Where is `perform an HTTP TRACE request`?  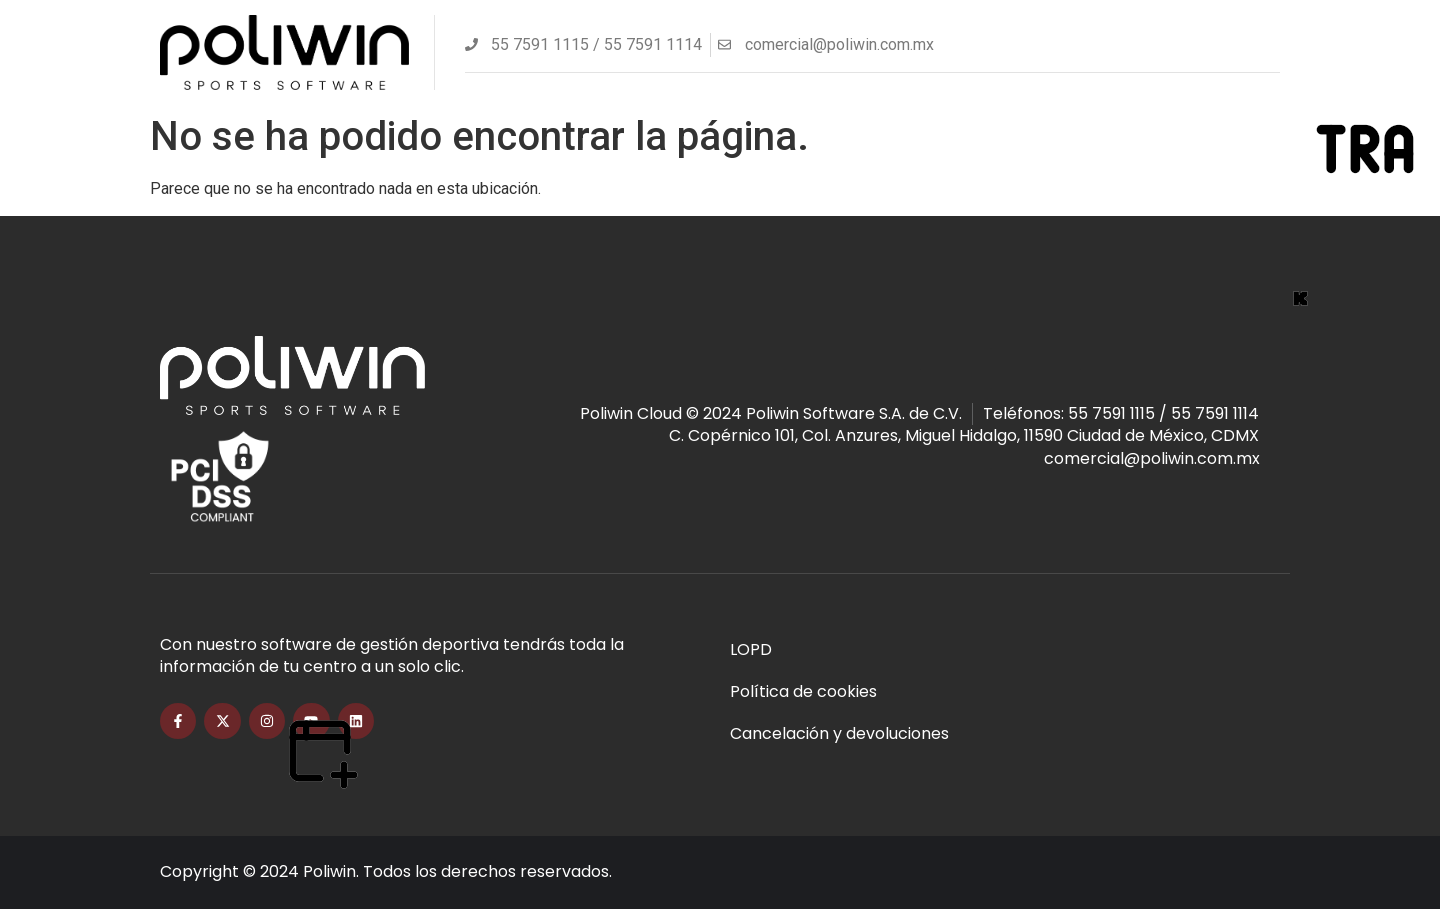
perform an HTTP TRACE request is located at coordinates (1365, 149).